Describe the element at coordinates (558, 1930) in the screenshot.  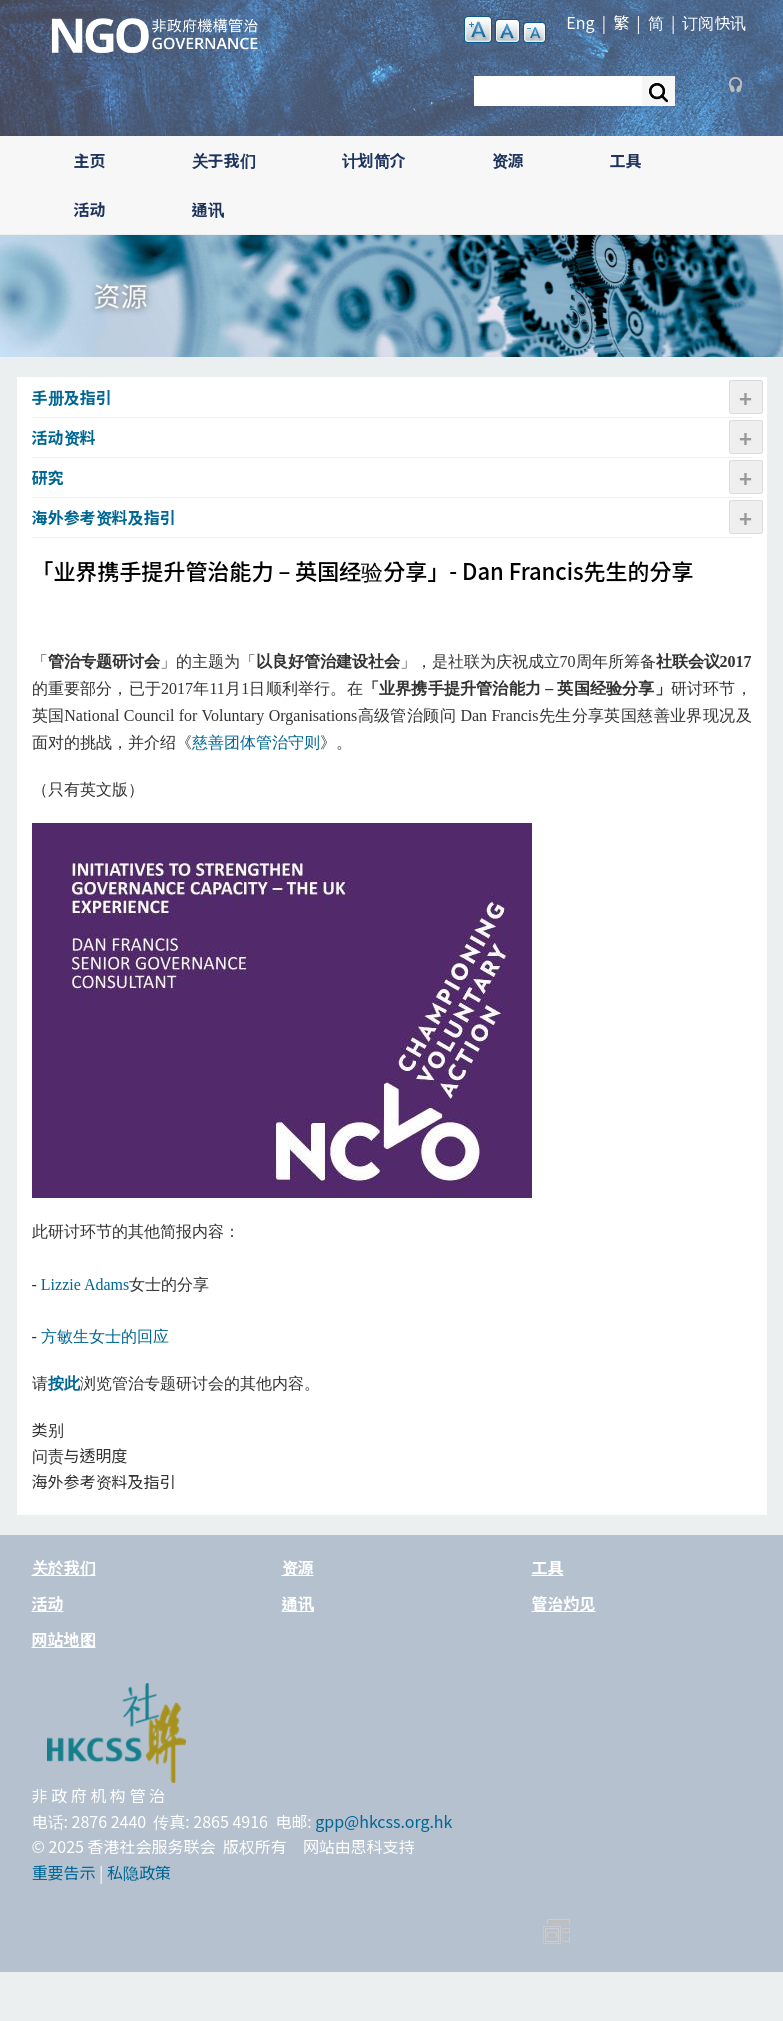
I see `remove all items from the list` at that location.